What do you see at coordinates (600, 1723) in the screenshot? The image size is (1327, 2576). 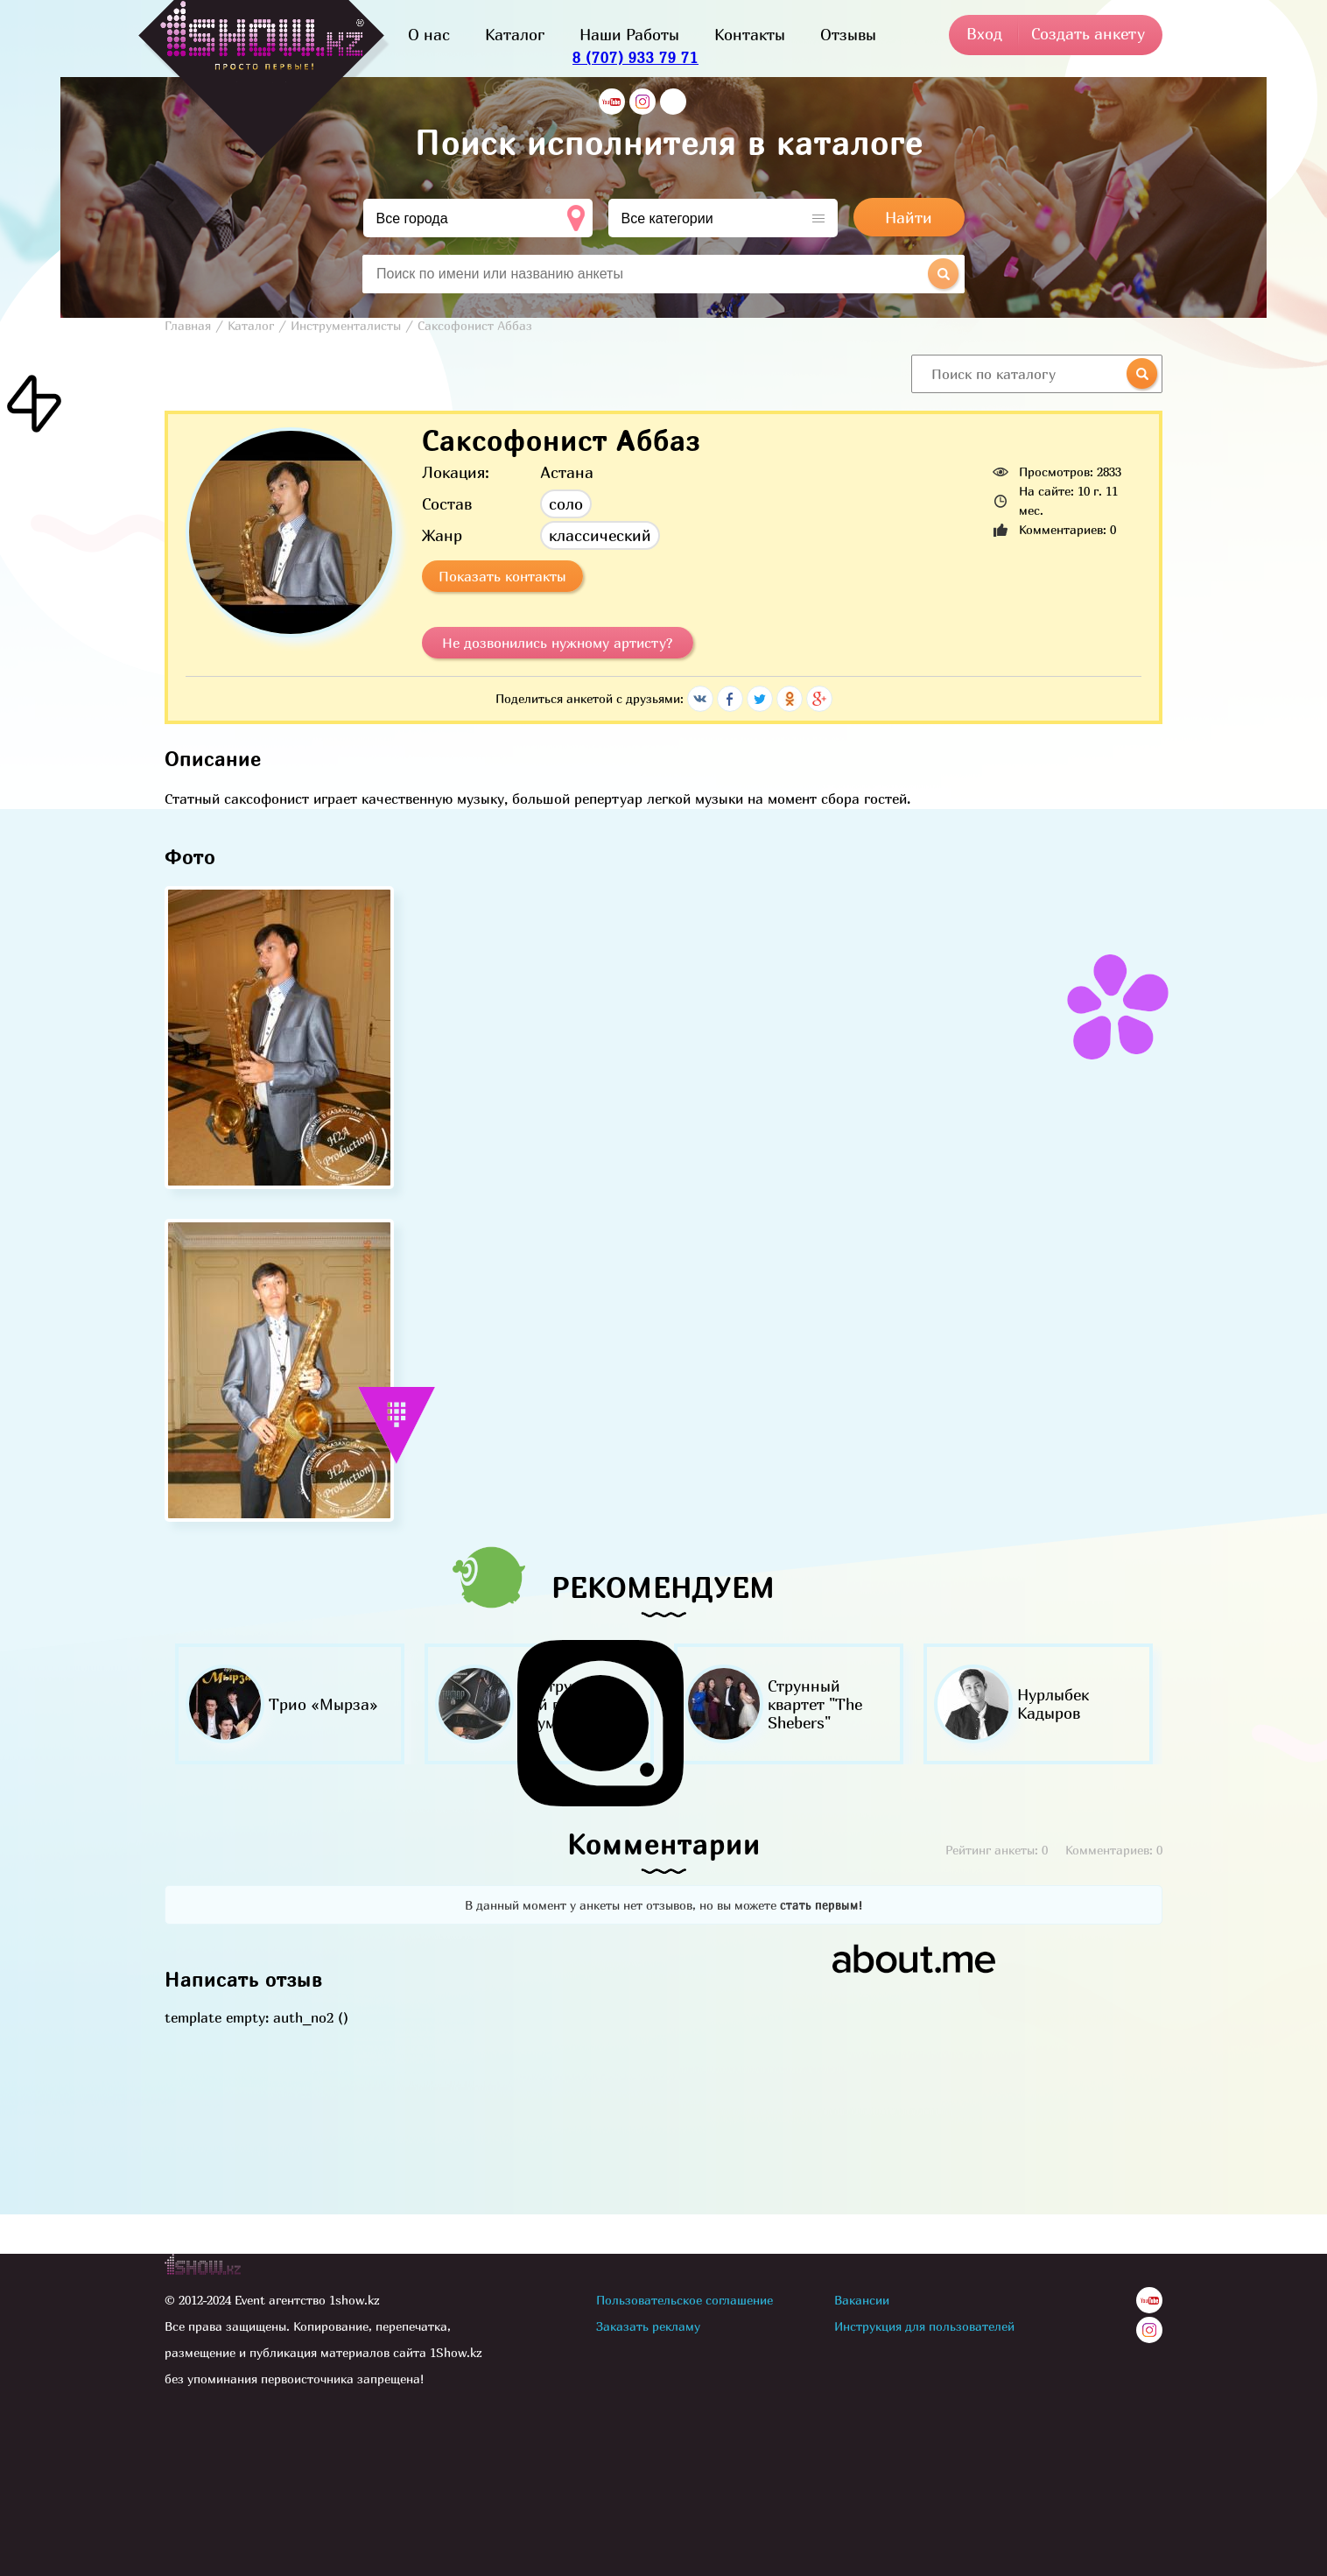 I see `open the PlanGrid app` at bounding box center [600, 1723].